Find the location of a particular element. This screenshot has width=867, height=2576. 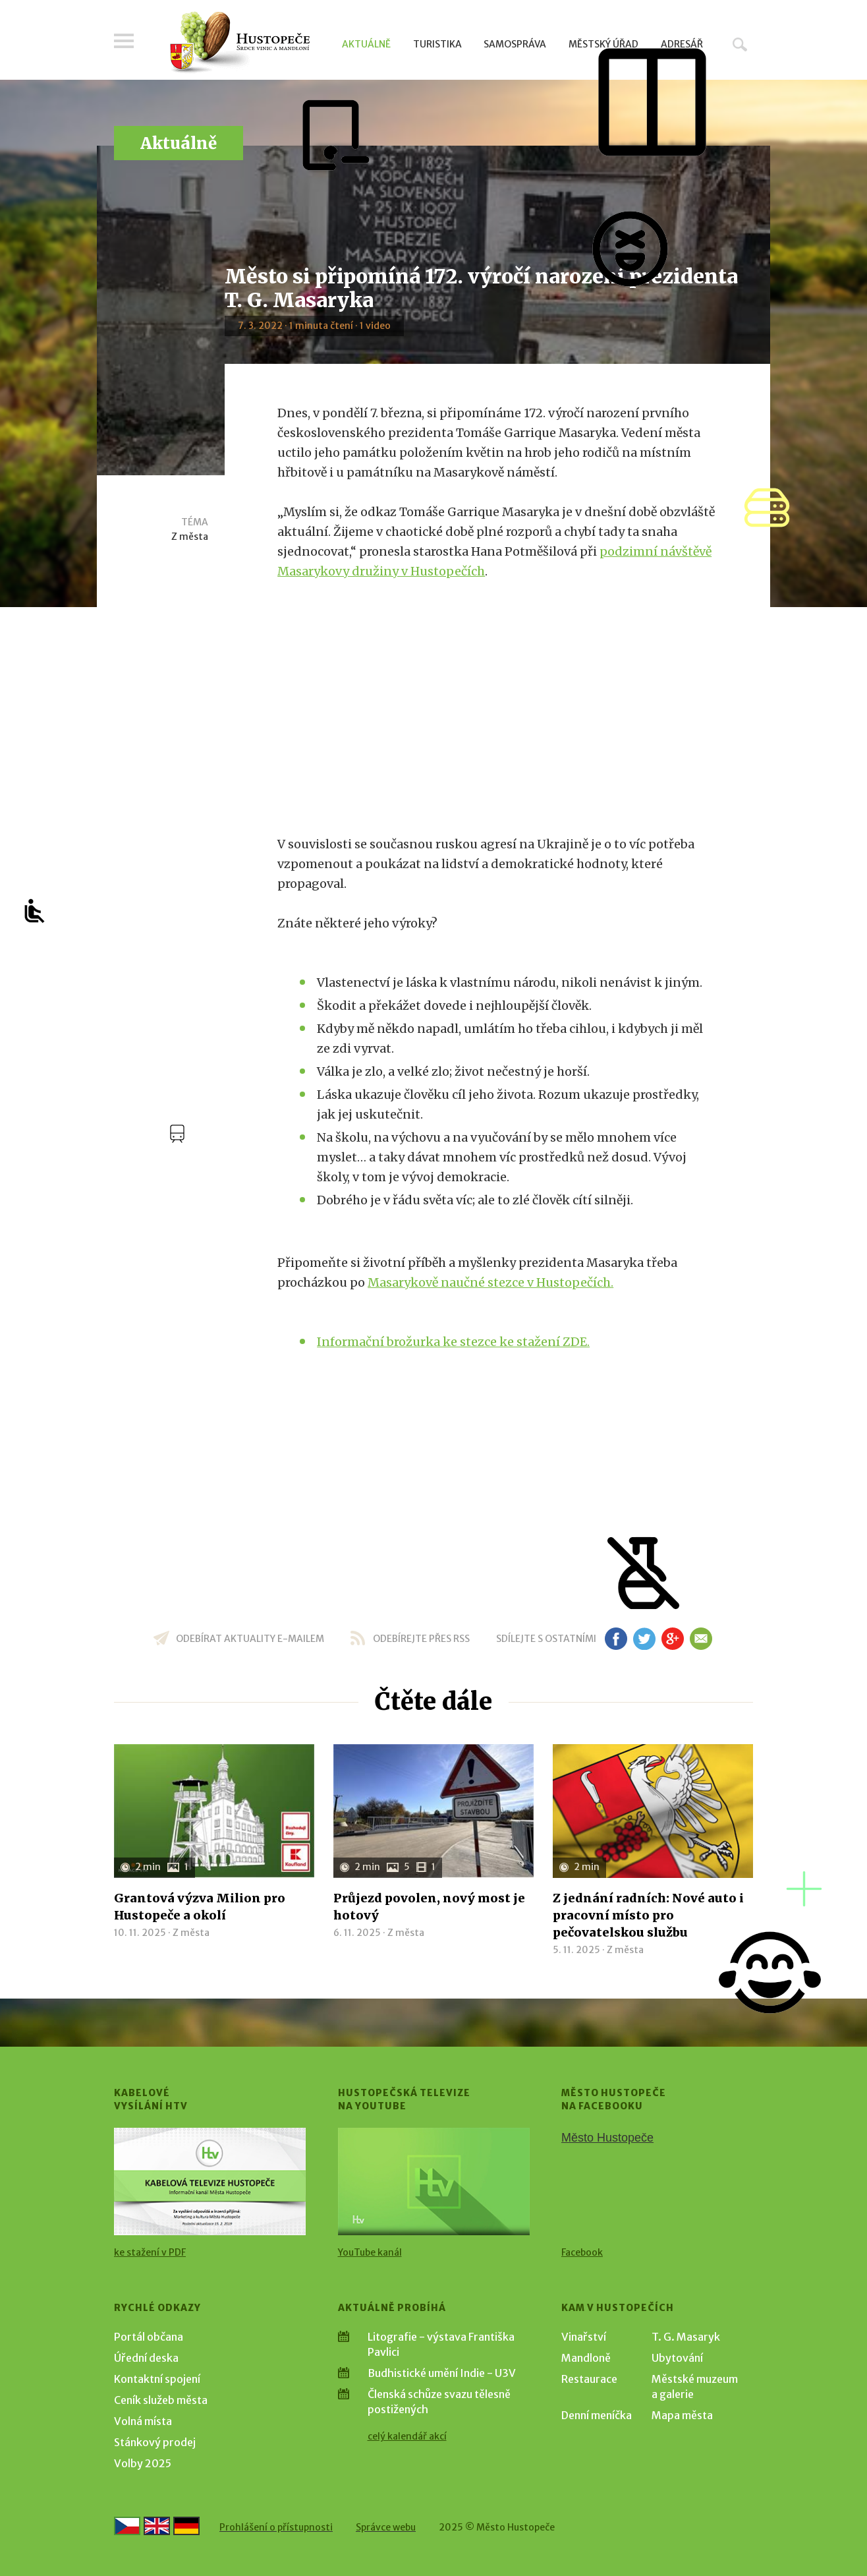

remove a tablet device is located at coordinates (331, 135).